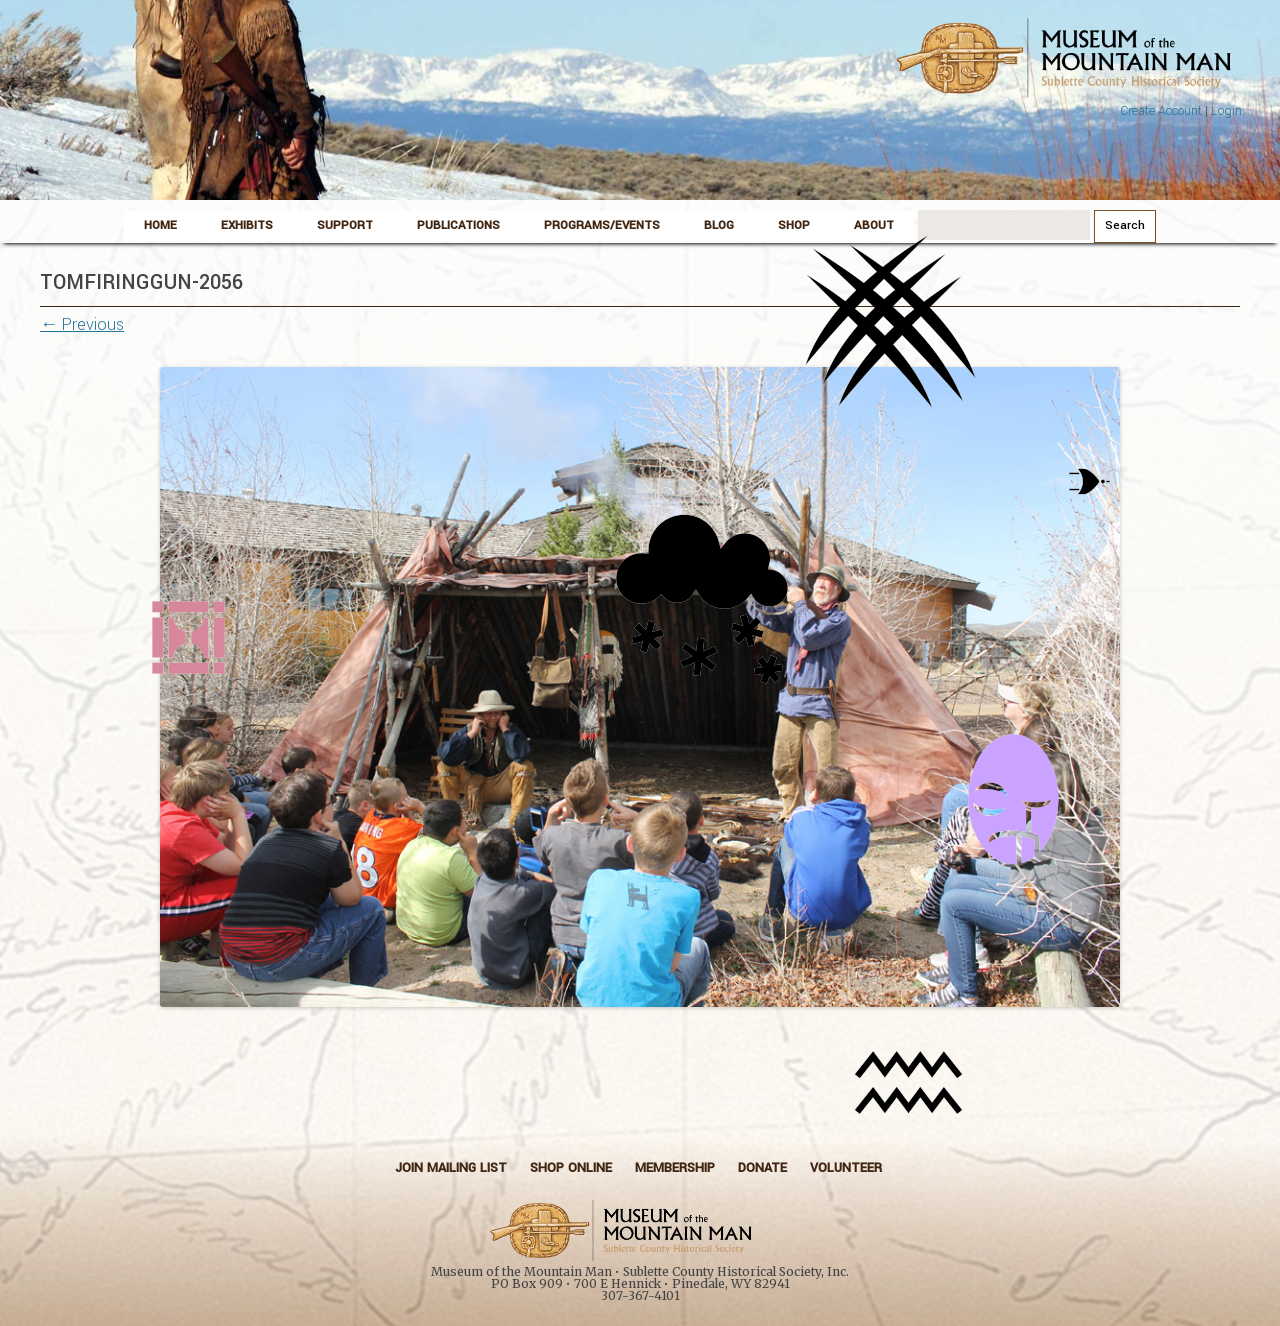 This screenshot has height=1326, width=1280. I want to click on represents the aquarius zodiac sign, so click(908, 1082).